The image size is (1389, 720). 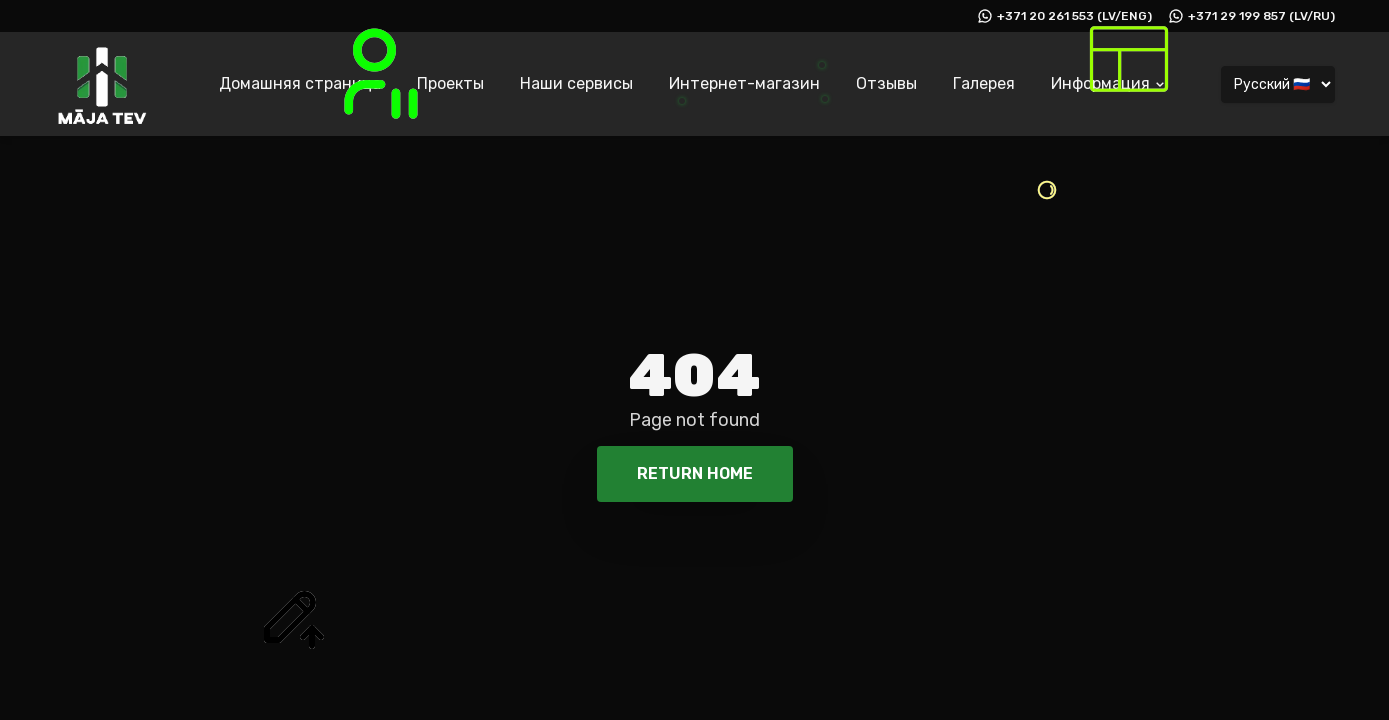 What do you see at coordinates (1129, 59) in the screenshot?
I see `change page layout options` at bounding box center [1129, 59].